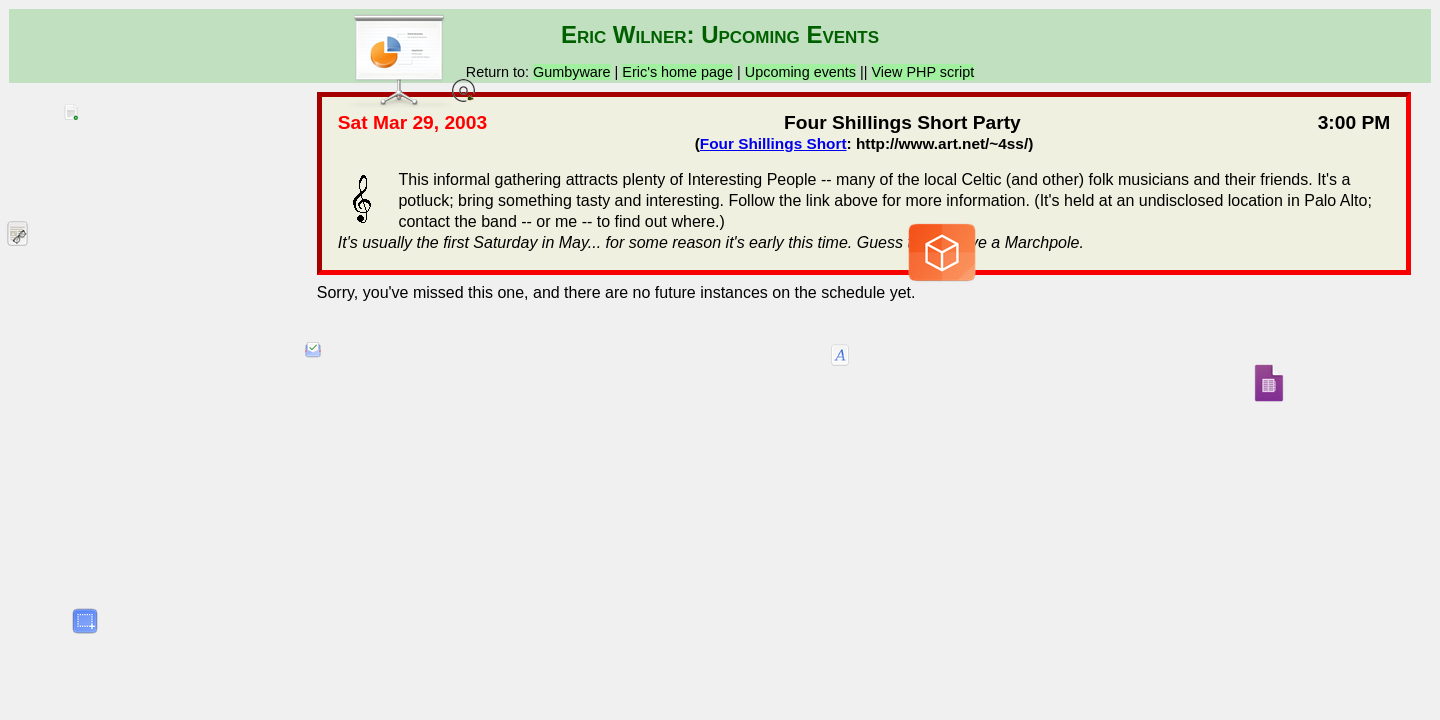 This screenshot has height=720, width=1440. I want to click on open the documents app, so click(17, 233).